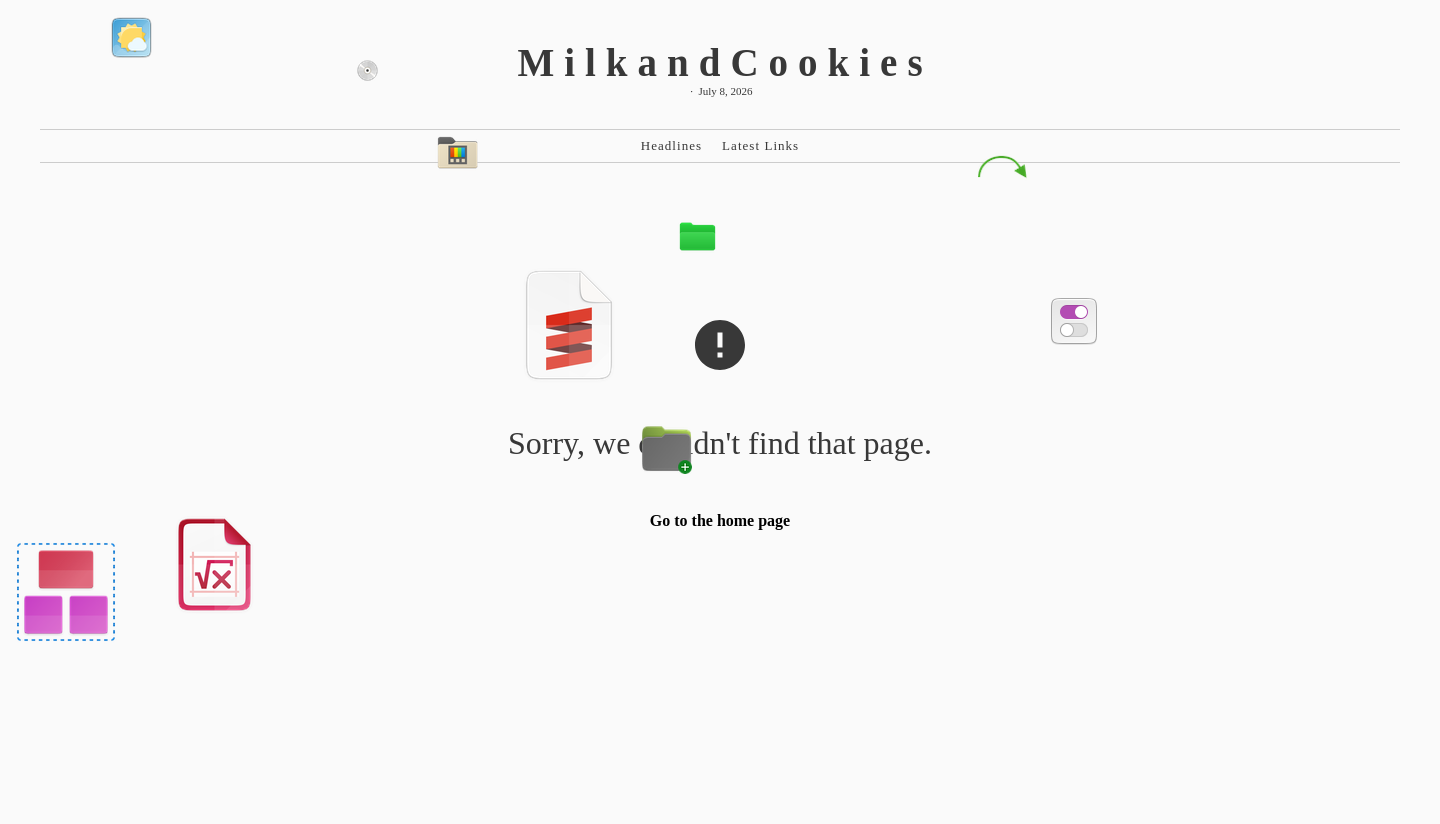 The image size is (1440, 824). Describe the element at coordinates (367, 70) in the screenshot. I see `access cd/dvd drive` at that location.